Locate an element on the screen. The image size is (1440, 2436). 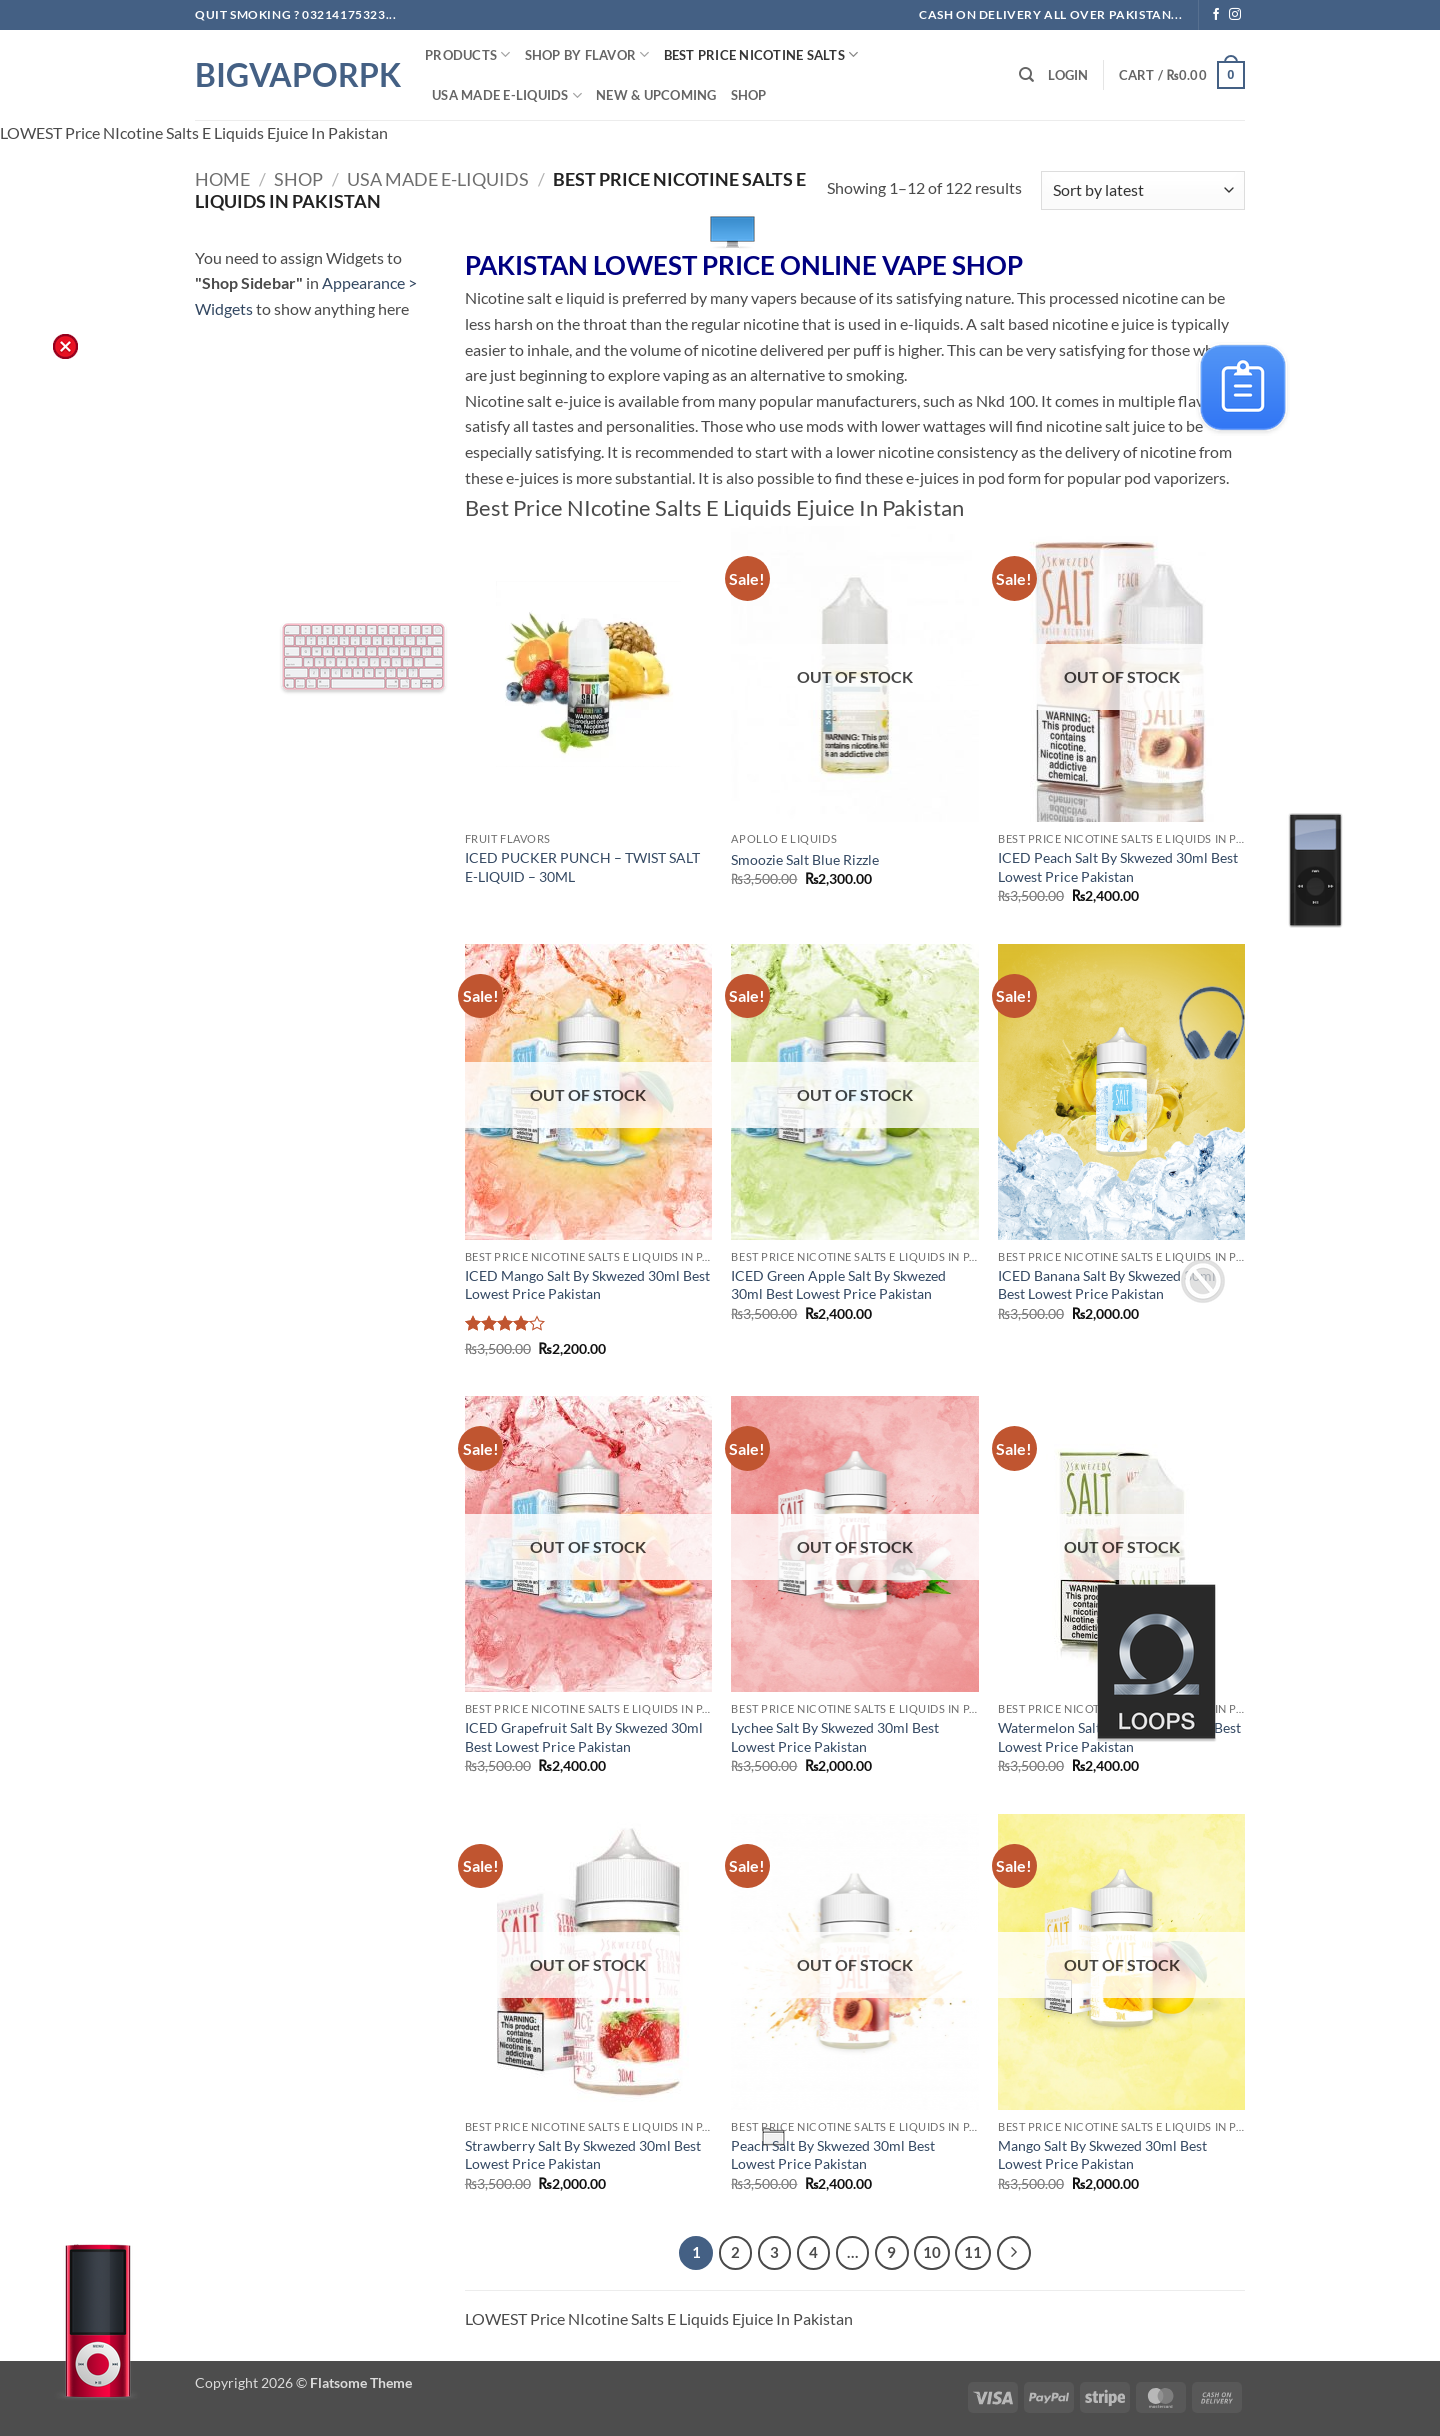
connect bluetooth headphones is located at coordinates (1212, 1023).